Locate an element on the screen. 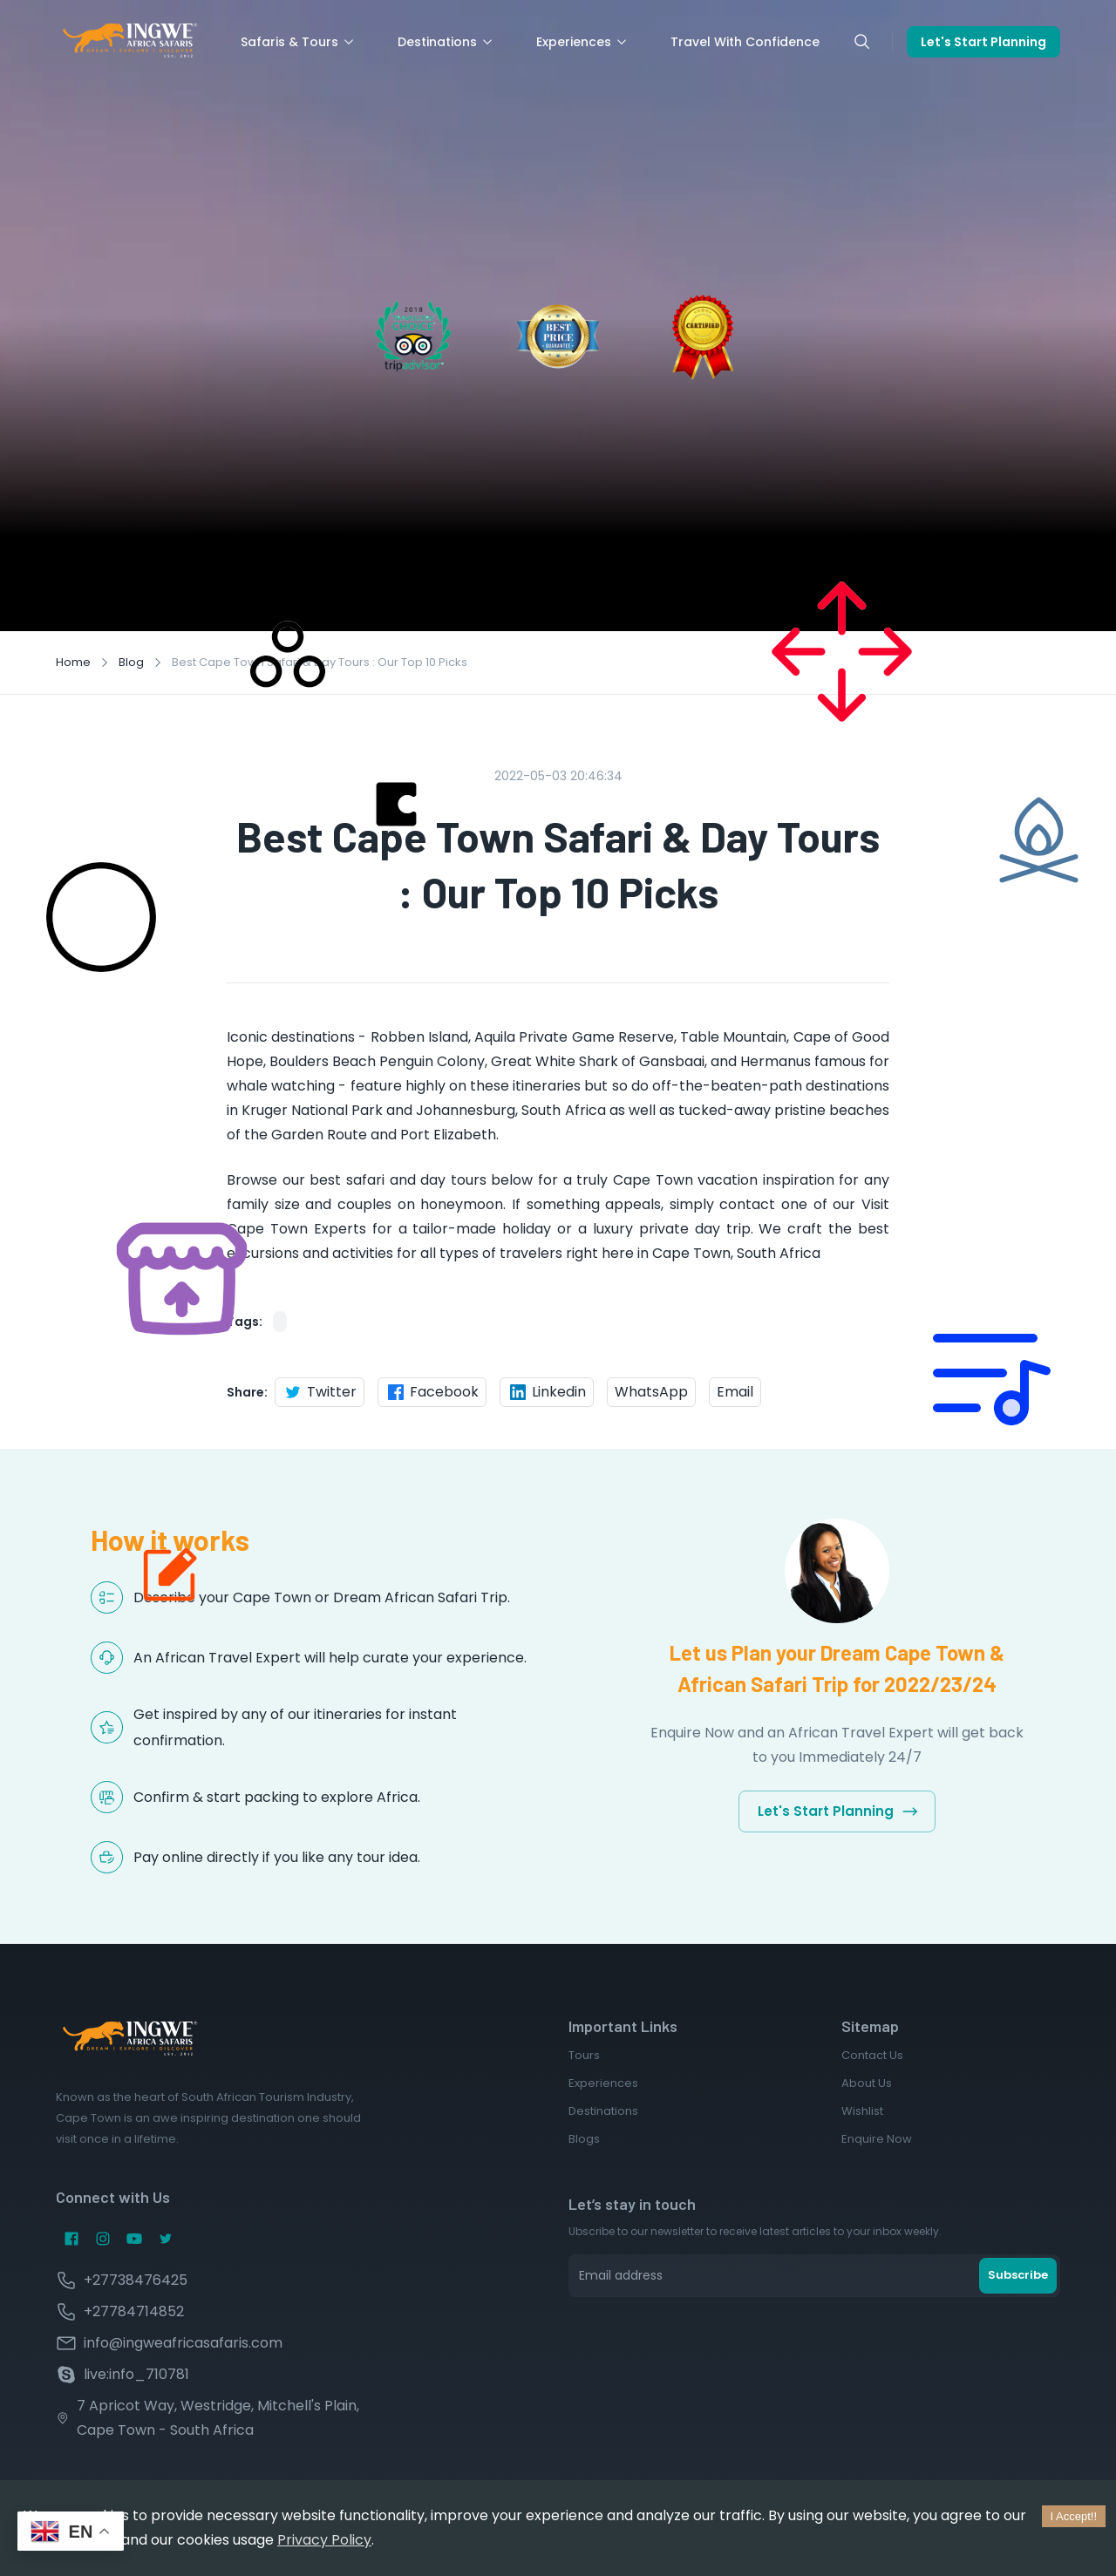  access outdoor or camping-related features is located at coordinates (1038, 839).